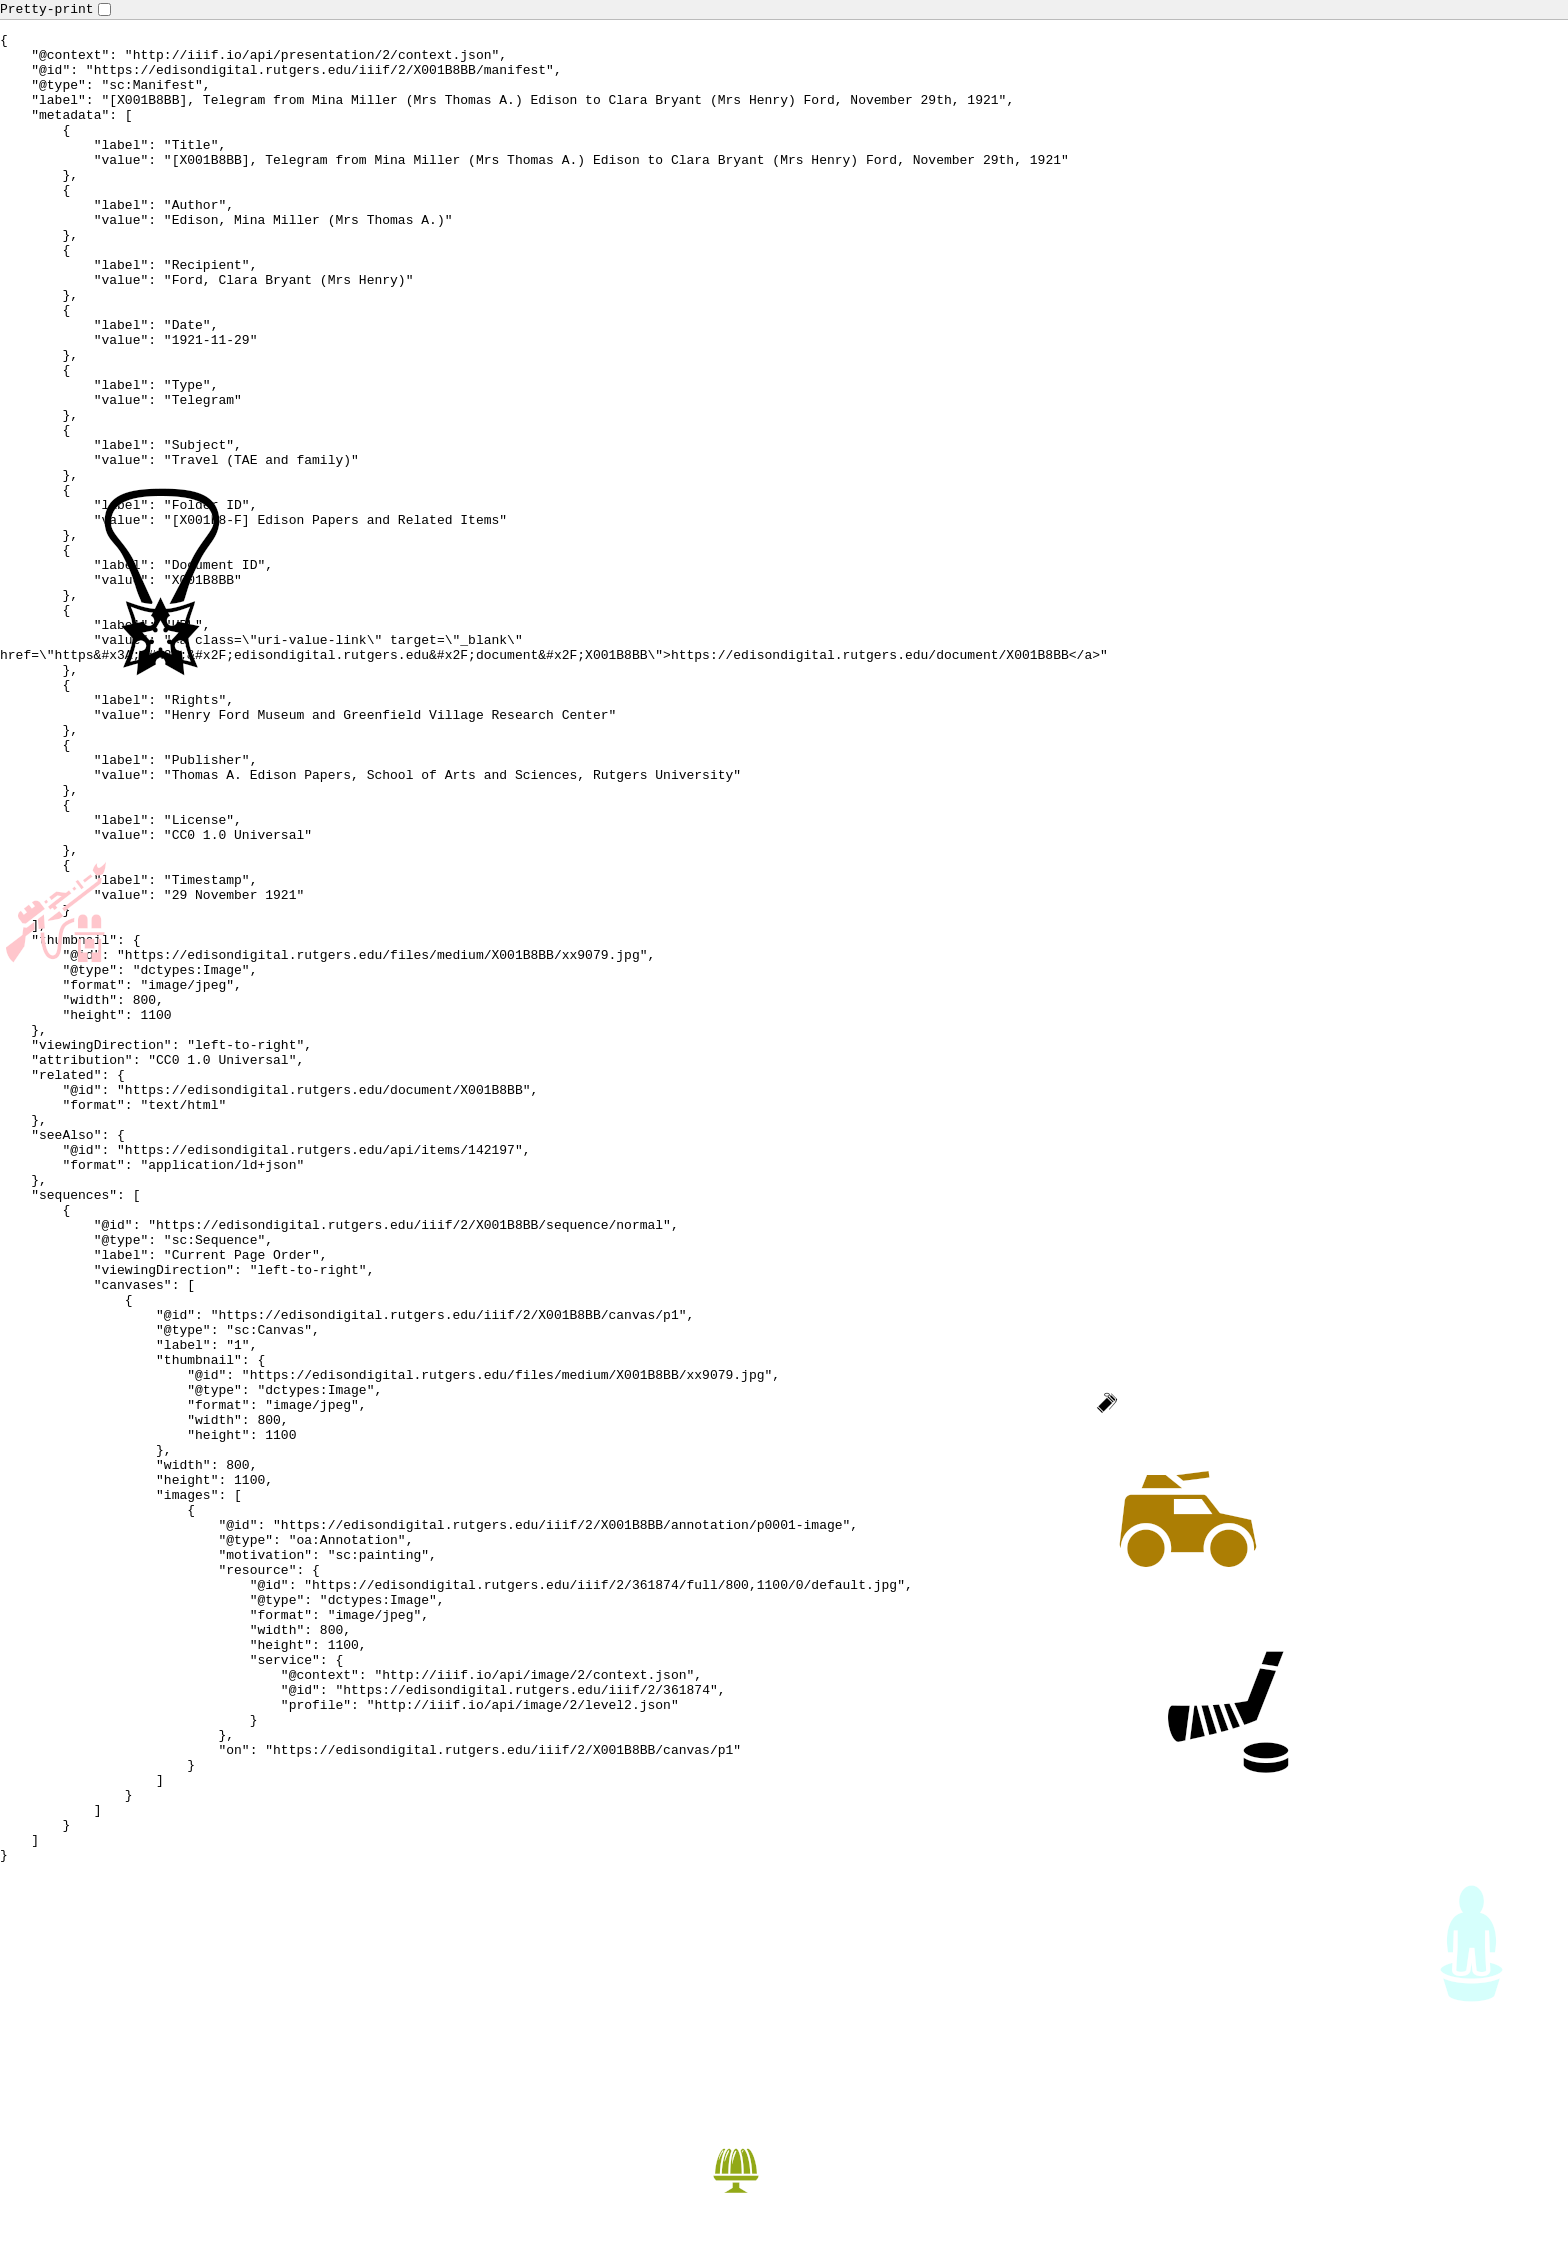 This screenshot has height=2242, width=1568. Describe the element at coordinates (1107, 1403) in the screenshot. I see `equip stun grenade weapon` at that location.